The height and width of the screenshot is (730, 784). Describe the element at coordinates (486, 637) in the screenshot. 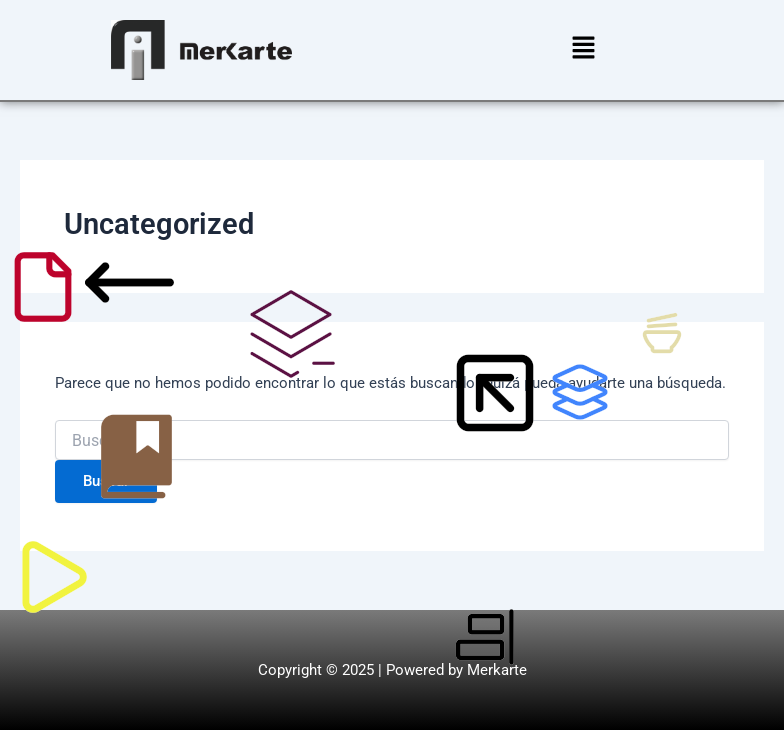

I see `align text or content to the right` at that location.